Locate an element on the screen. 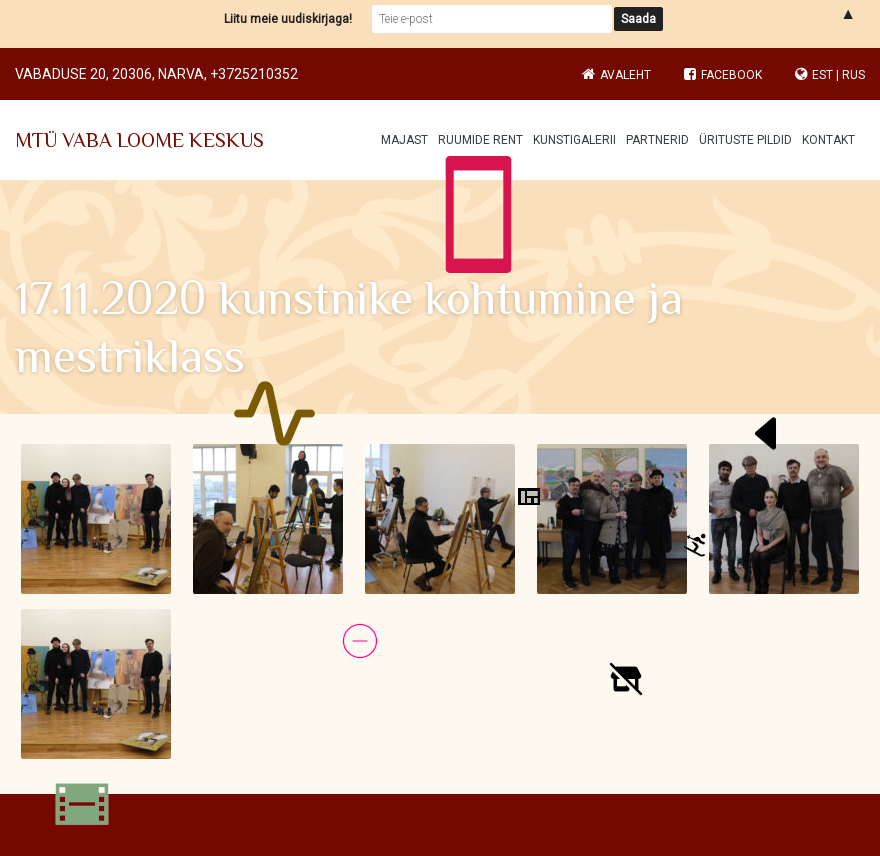  indicates a closed or unavailable shop is located at coordinates (626, 679).